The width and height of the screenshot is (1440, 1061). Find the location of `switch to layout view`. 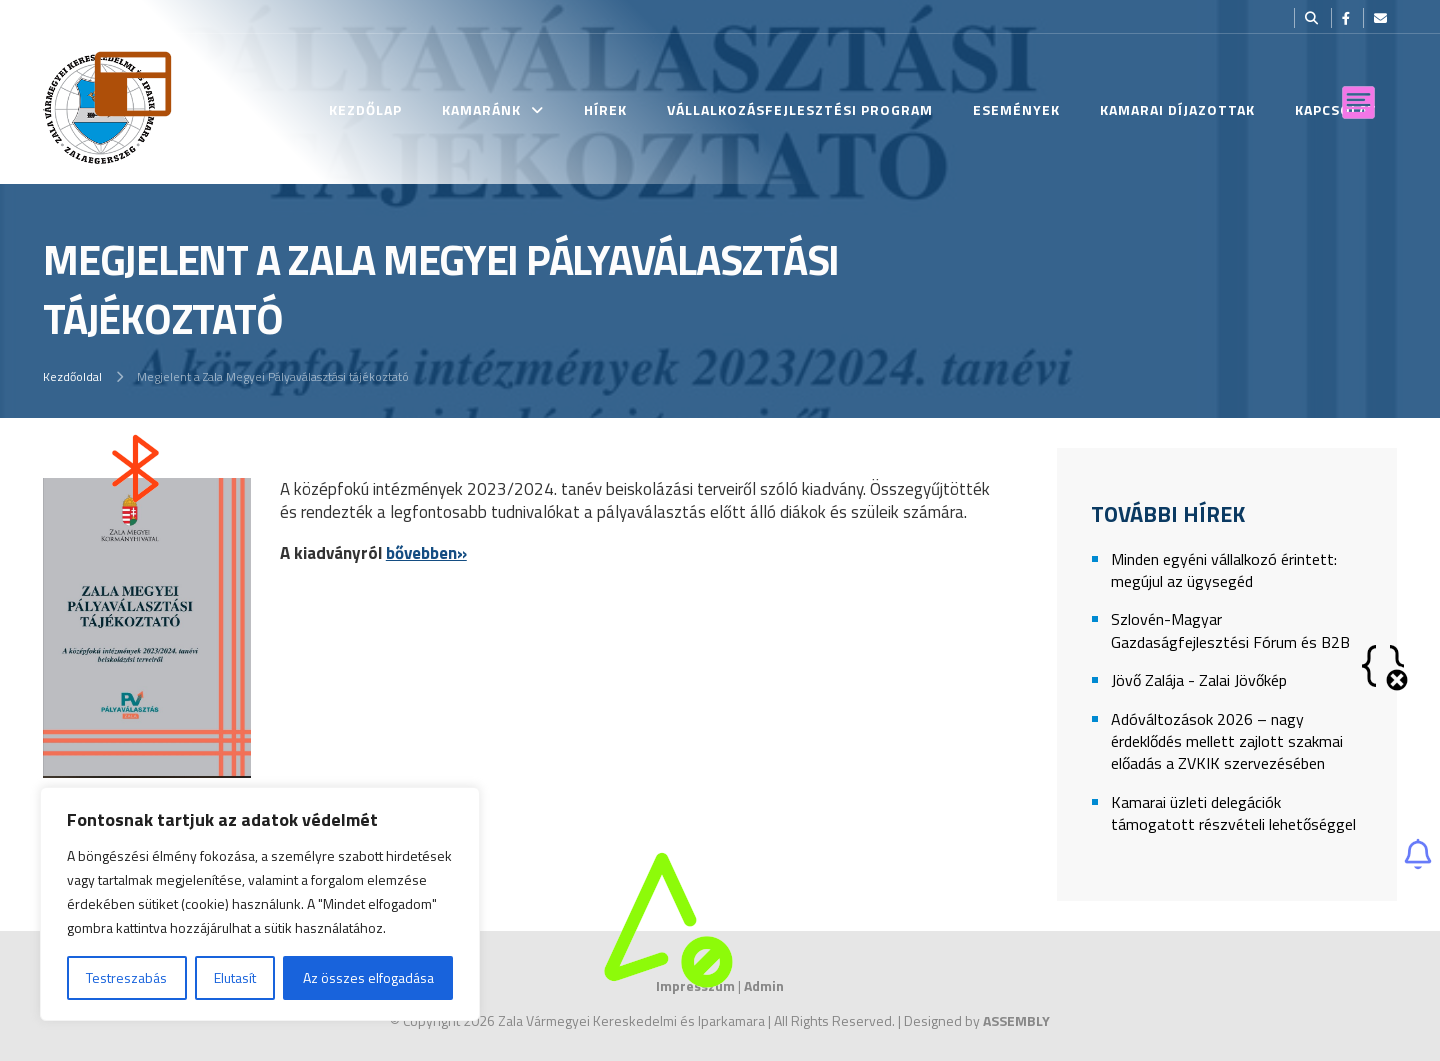

switch to layout view is located at coordinates (133, 84).